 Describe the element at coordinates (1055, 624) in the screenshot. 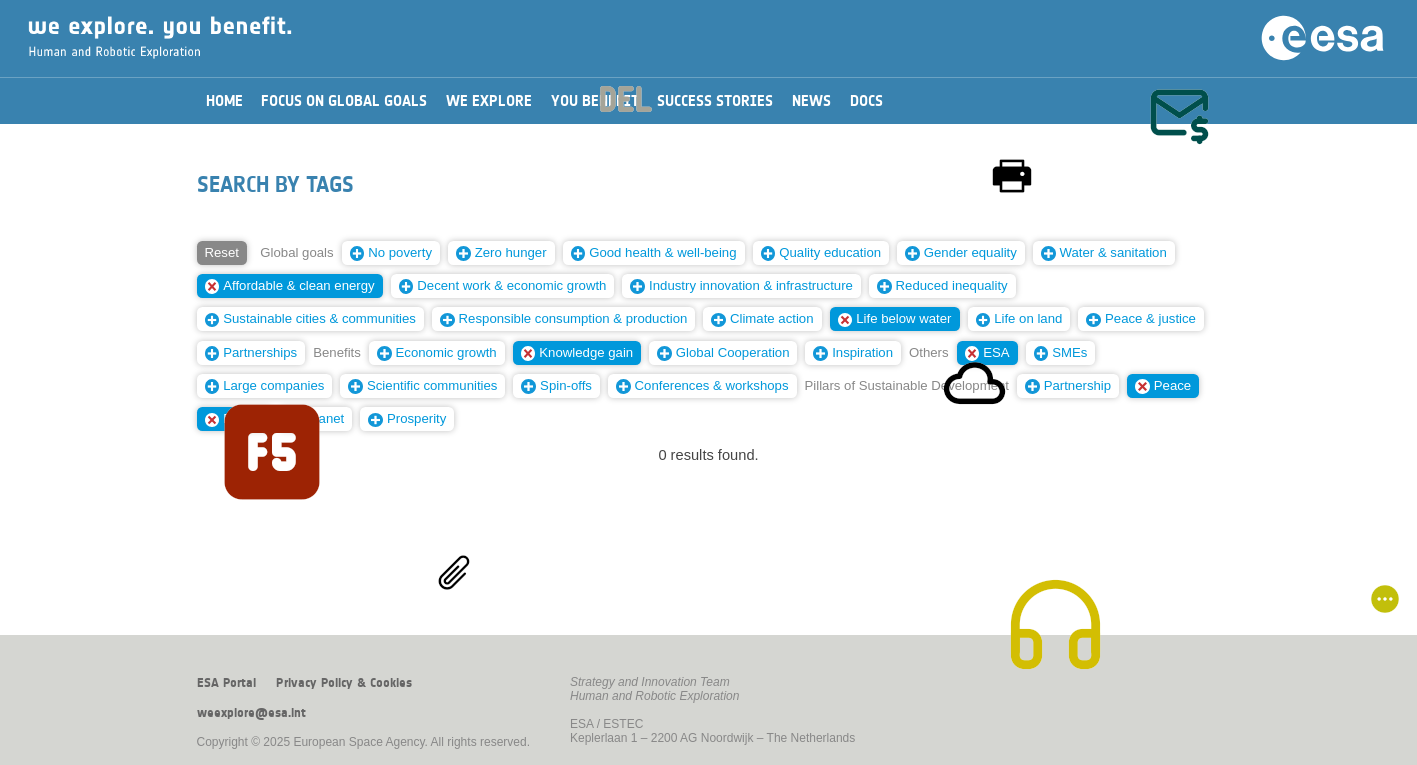

I see `access audio or music player` at that location.